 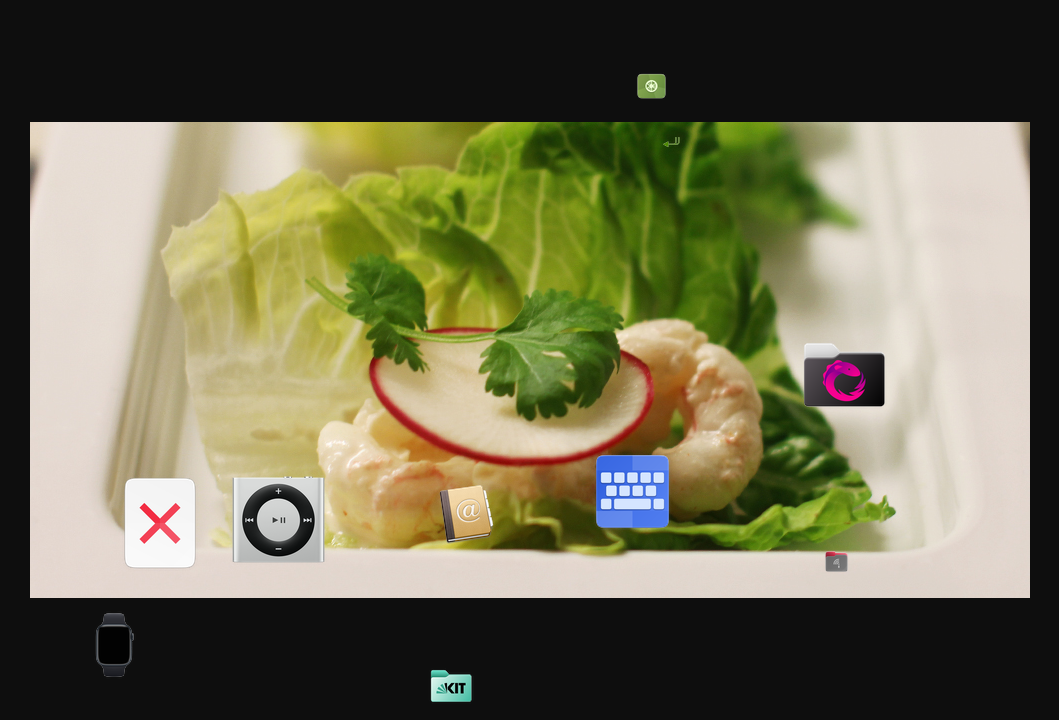 What do you see at coordinates (451, 687) in the screenshot?
I see `open KIT (Karlsruhe Institute of Technology) project folder` at bounding box center [451, 687].